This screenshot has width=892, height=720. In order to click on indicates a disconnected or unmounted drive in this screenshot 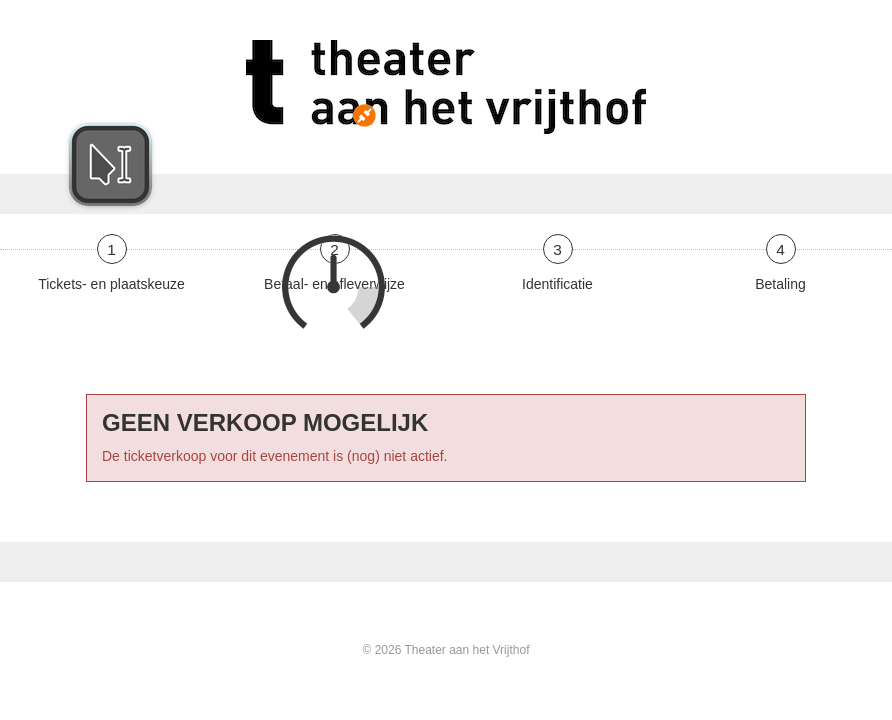, I will do `click(364, 115)`.